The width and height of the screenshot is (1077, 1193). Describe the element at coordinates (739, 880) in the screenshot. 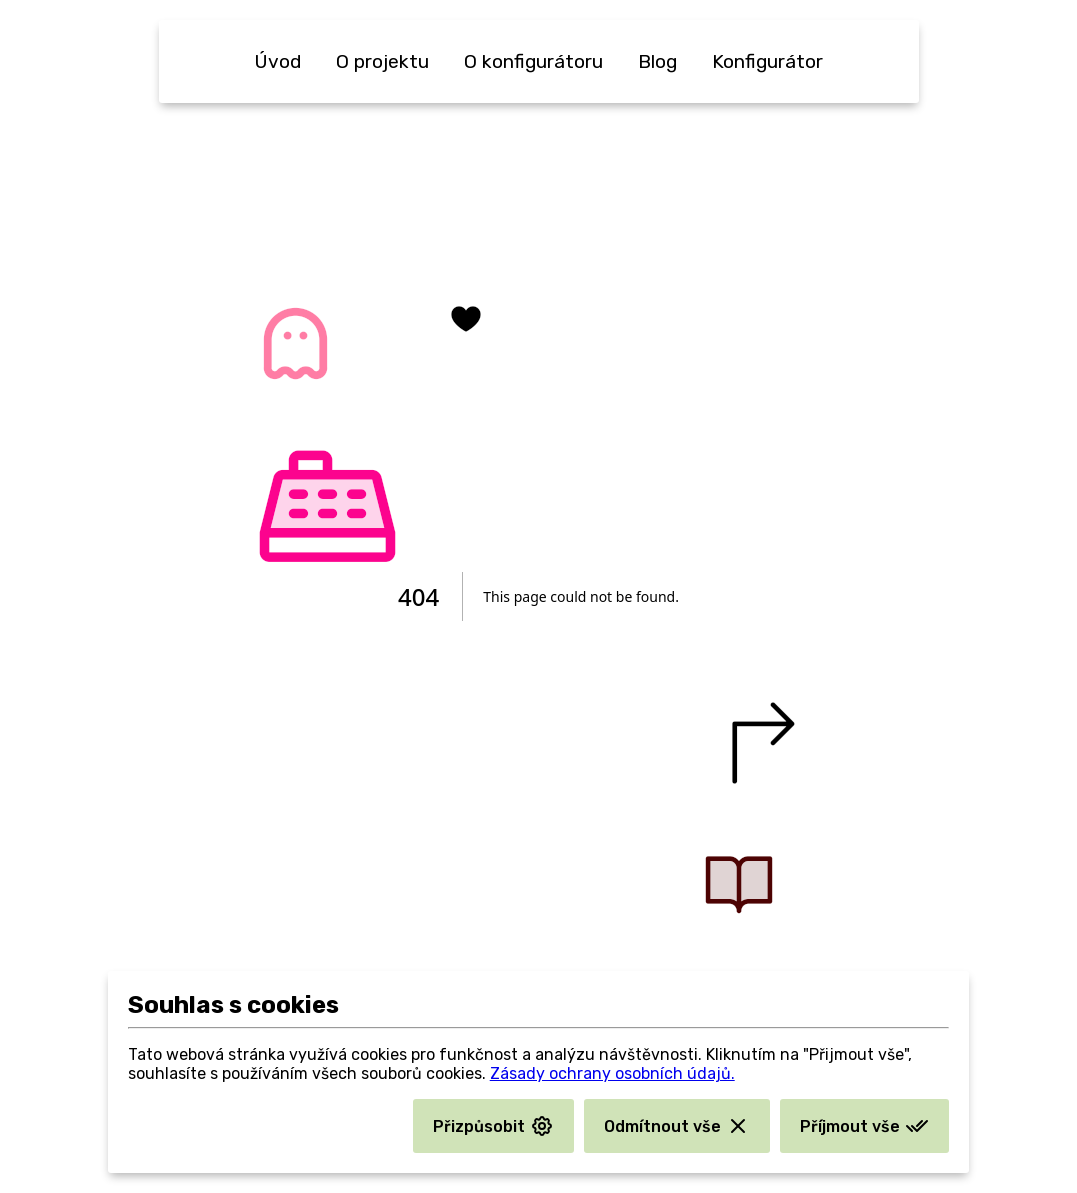

I see `open reading mode or e-book viewer` at that location.